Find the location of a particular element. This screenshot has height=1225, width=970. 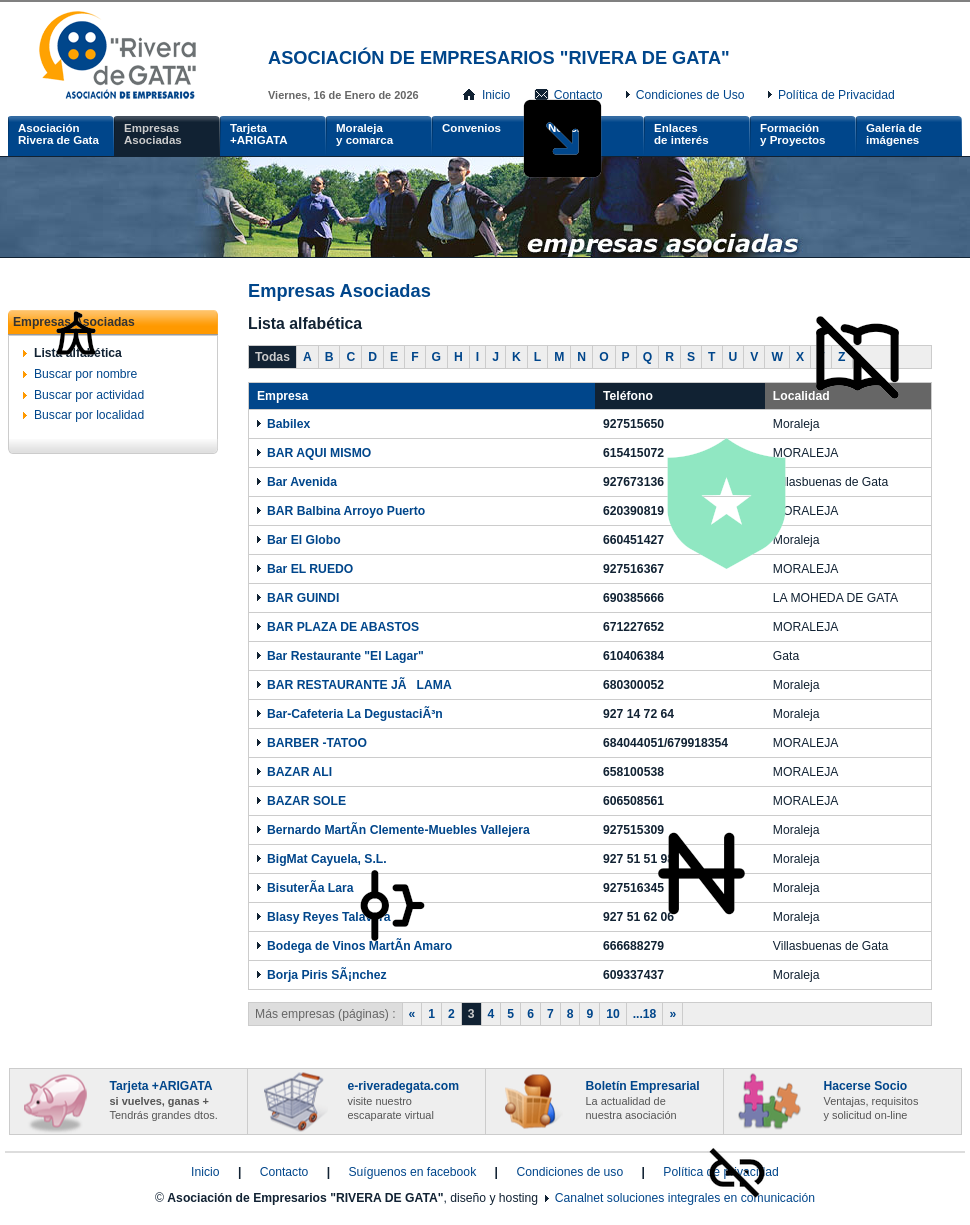

nigerian naira currency symbol is located at coordinates (701, 873).